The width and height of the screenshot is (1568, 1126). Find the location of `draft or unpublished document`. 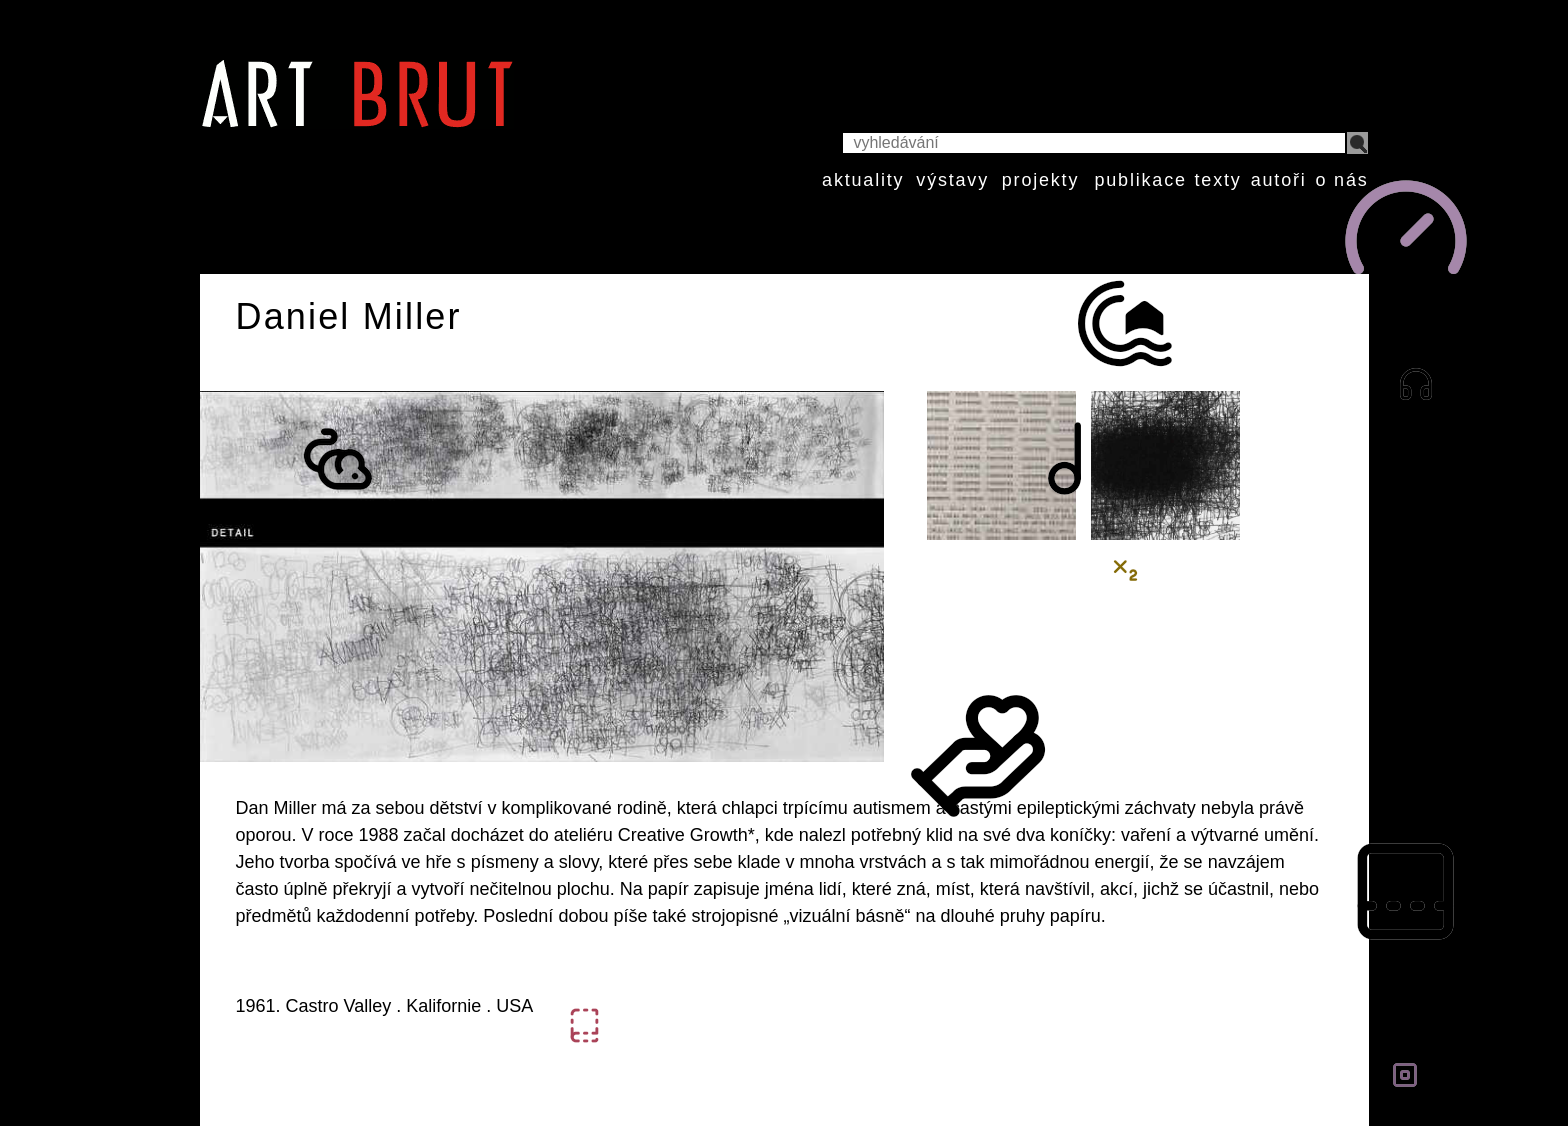

draft or unpublished document is located at coordinates (584, 1025).